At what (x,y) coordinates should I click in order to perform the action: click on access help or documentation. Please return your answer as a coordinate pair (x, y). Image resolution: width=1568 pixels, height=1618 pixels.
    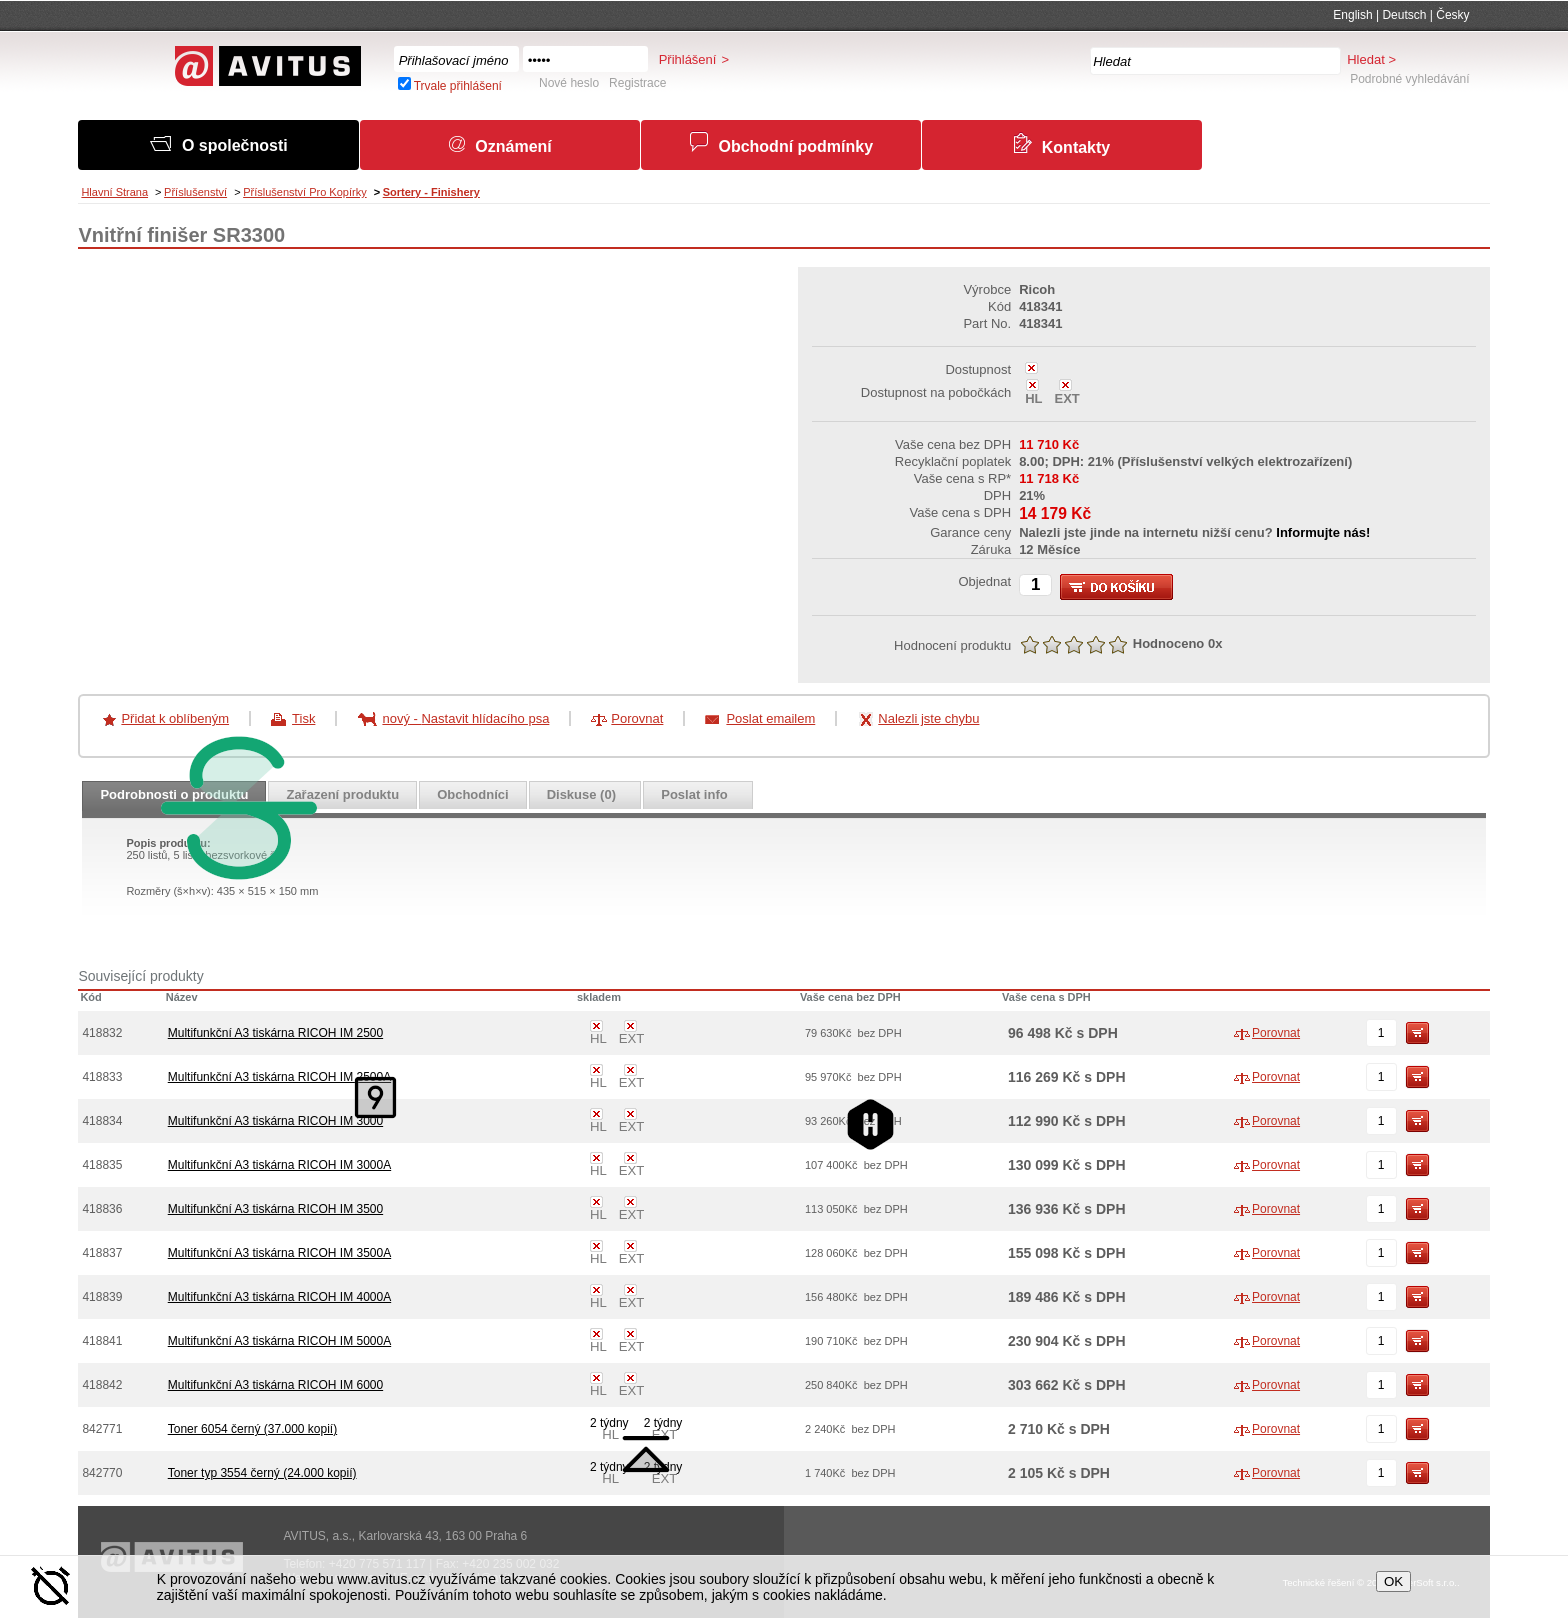
    Looking at the image, I should click on (870, 1124).